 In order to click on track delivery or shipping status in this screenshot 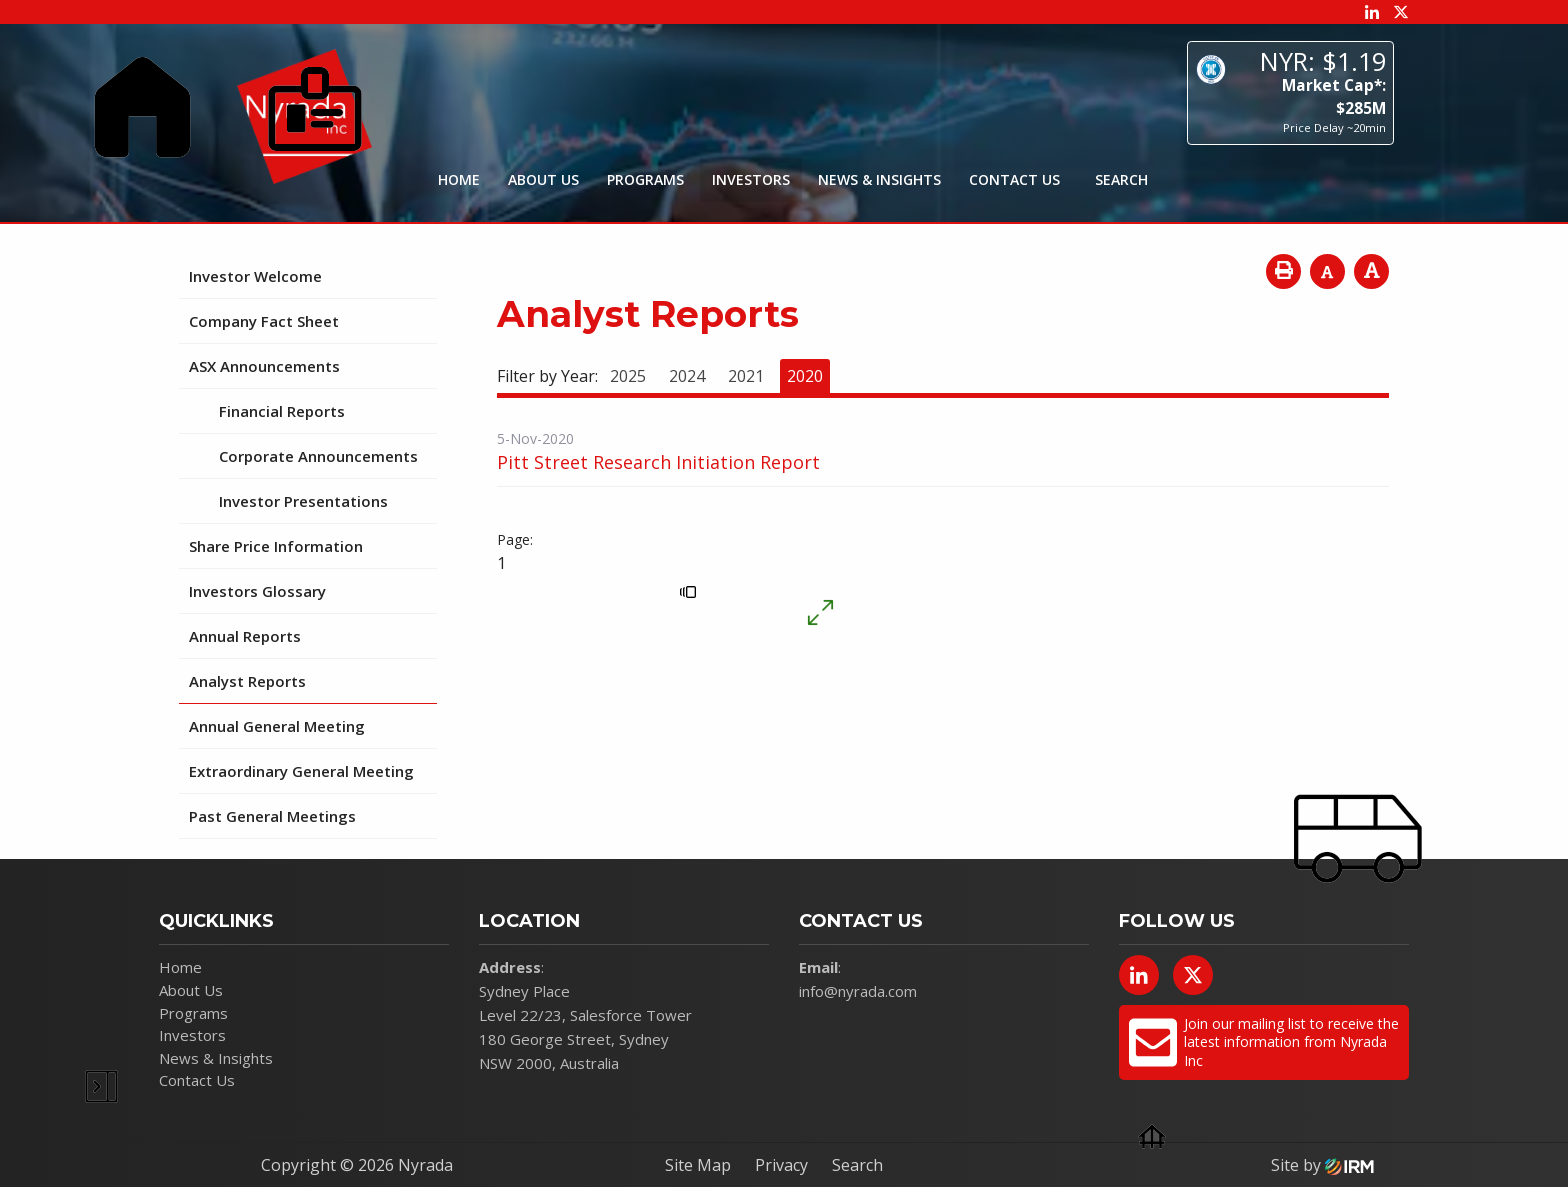, I will do `click(1353, 836)`.